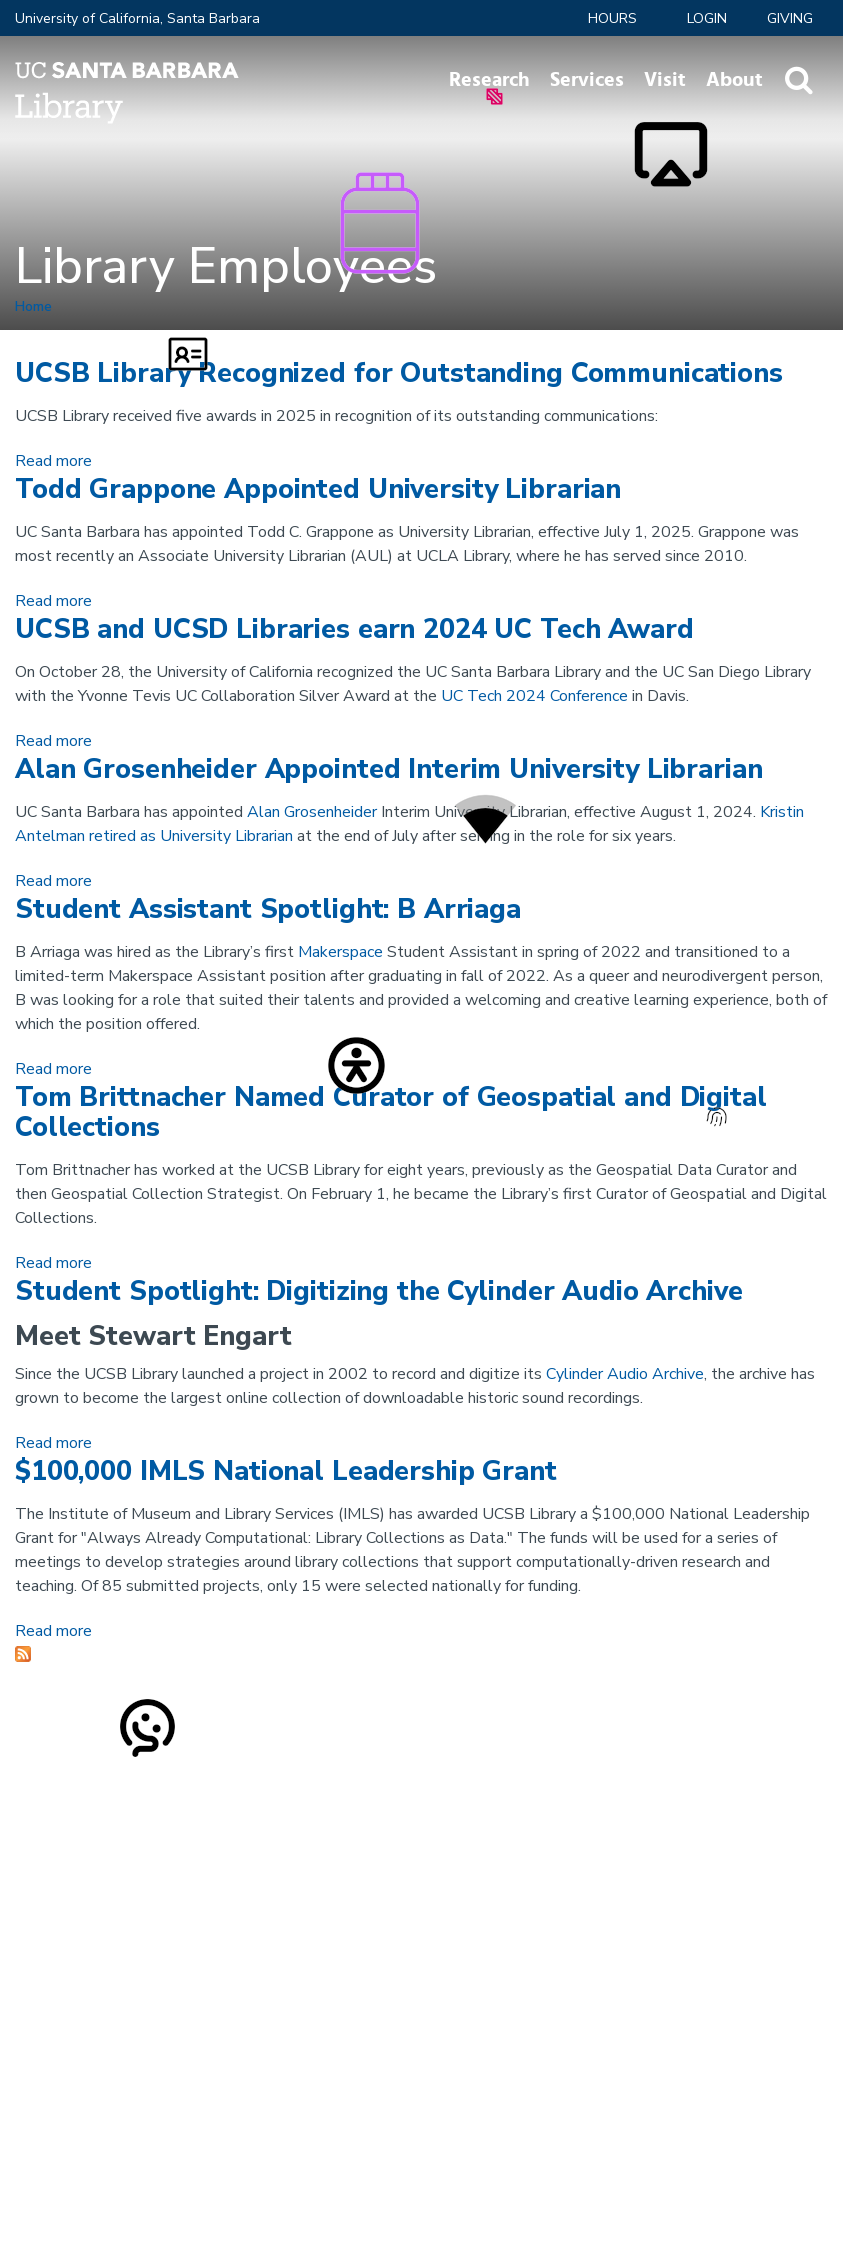  What do you see at coordinates (380, 223) in the screenshot?
I see `view or manage stored items` at bounding box center [380, 223].